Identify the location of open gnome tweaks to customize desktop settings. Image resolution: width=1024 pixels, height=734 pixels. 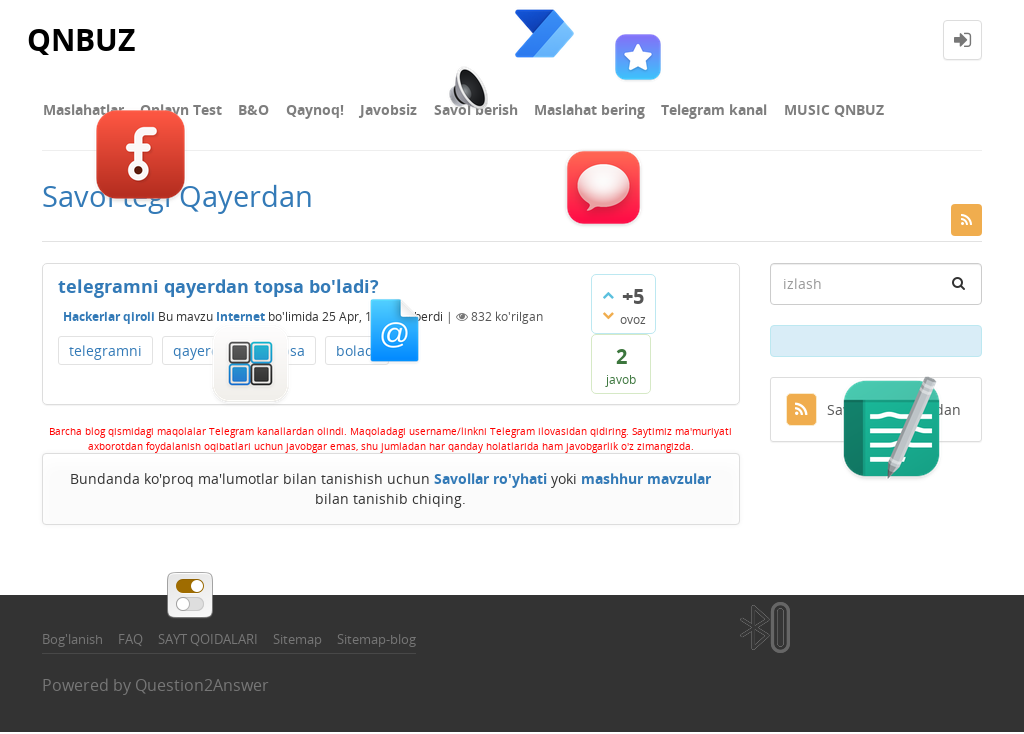
(190, 595).